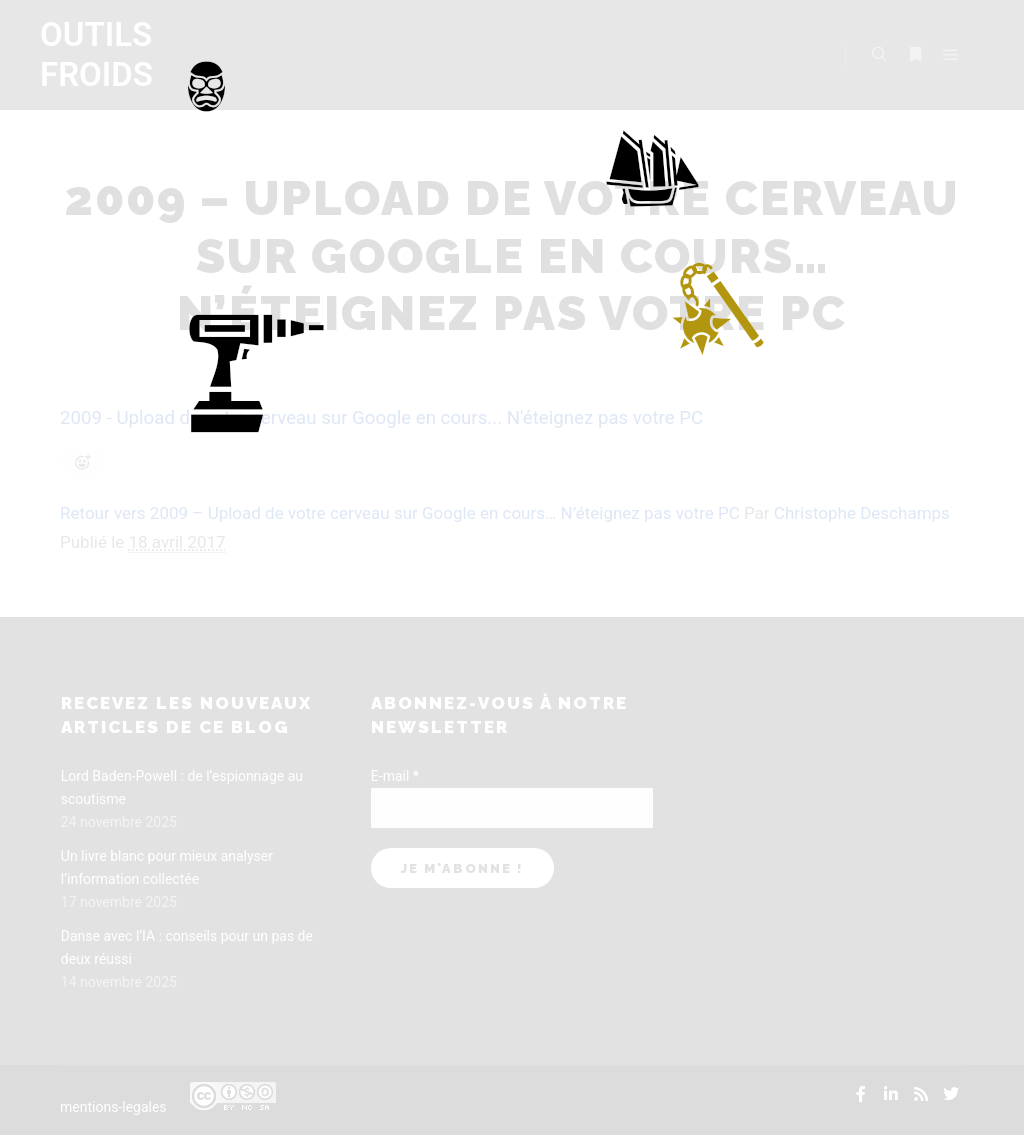 The width and height of the screenshot is (1024, 1135). What do you see at coordinates (718, 309) in the screenshot?
I see `select flail weapon in game inventory` at bounding box center [718, 309].